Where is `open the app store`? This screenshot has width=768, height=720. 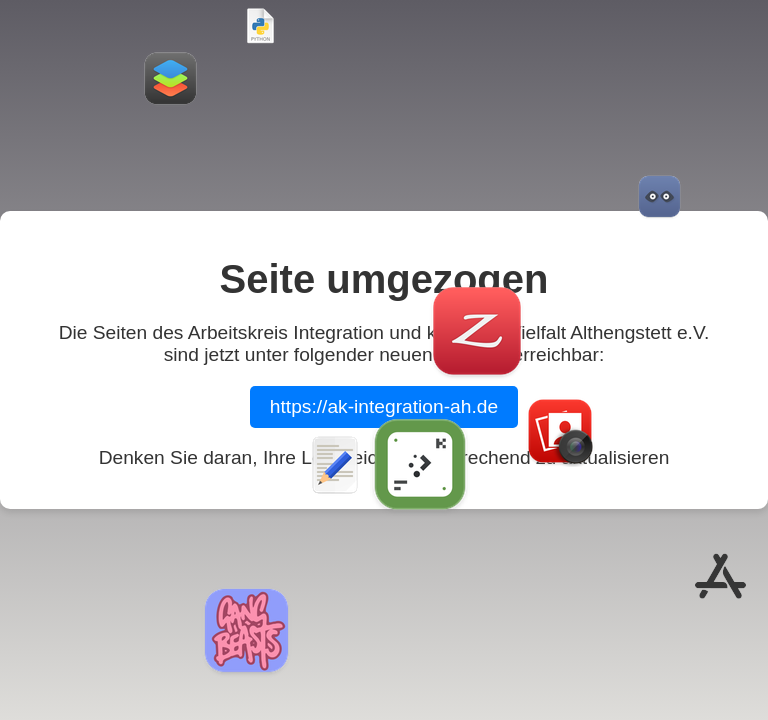
open the app store is located at coordinates (720, 575).